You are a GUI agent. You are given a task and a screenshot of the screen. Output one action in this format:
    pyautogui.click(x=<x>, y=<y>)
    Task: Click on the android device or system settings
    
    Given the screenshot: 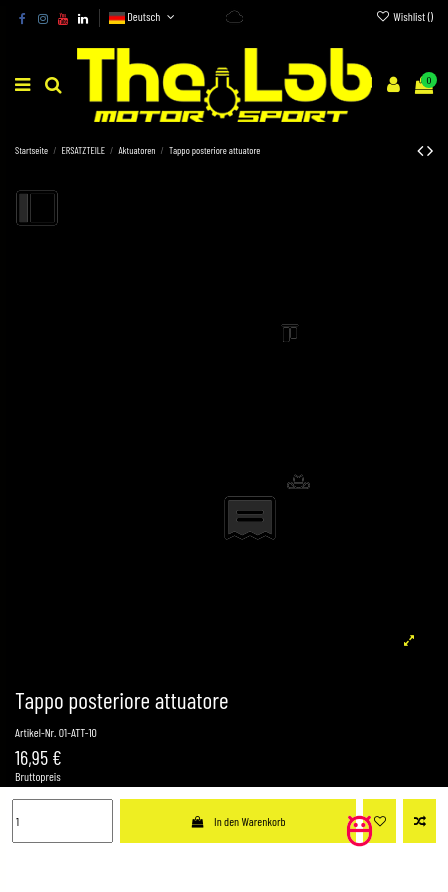 What is the action you would take?
    pyautogui.click(x=359, y=830)
    